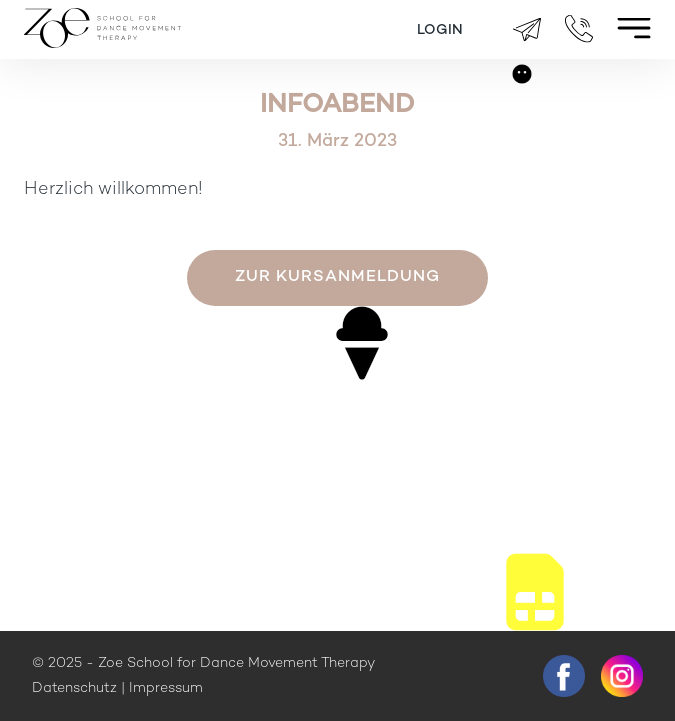  What do you see at coordinates (362, 341) in the screenshot?
I see `browse dessert or ice cream options` at bounding box center [362, 341].